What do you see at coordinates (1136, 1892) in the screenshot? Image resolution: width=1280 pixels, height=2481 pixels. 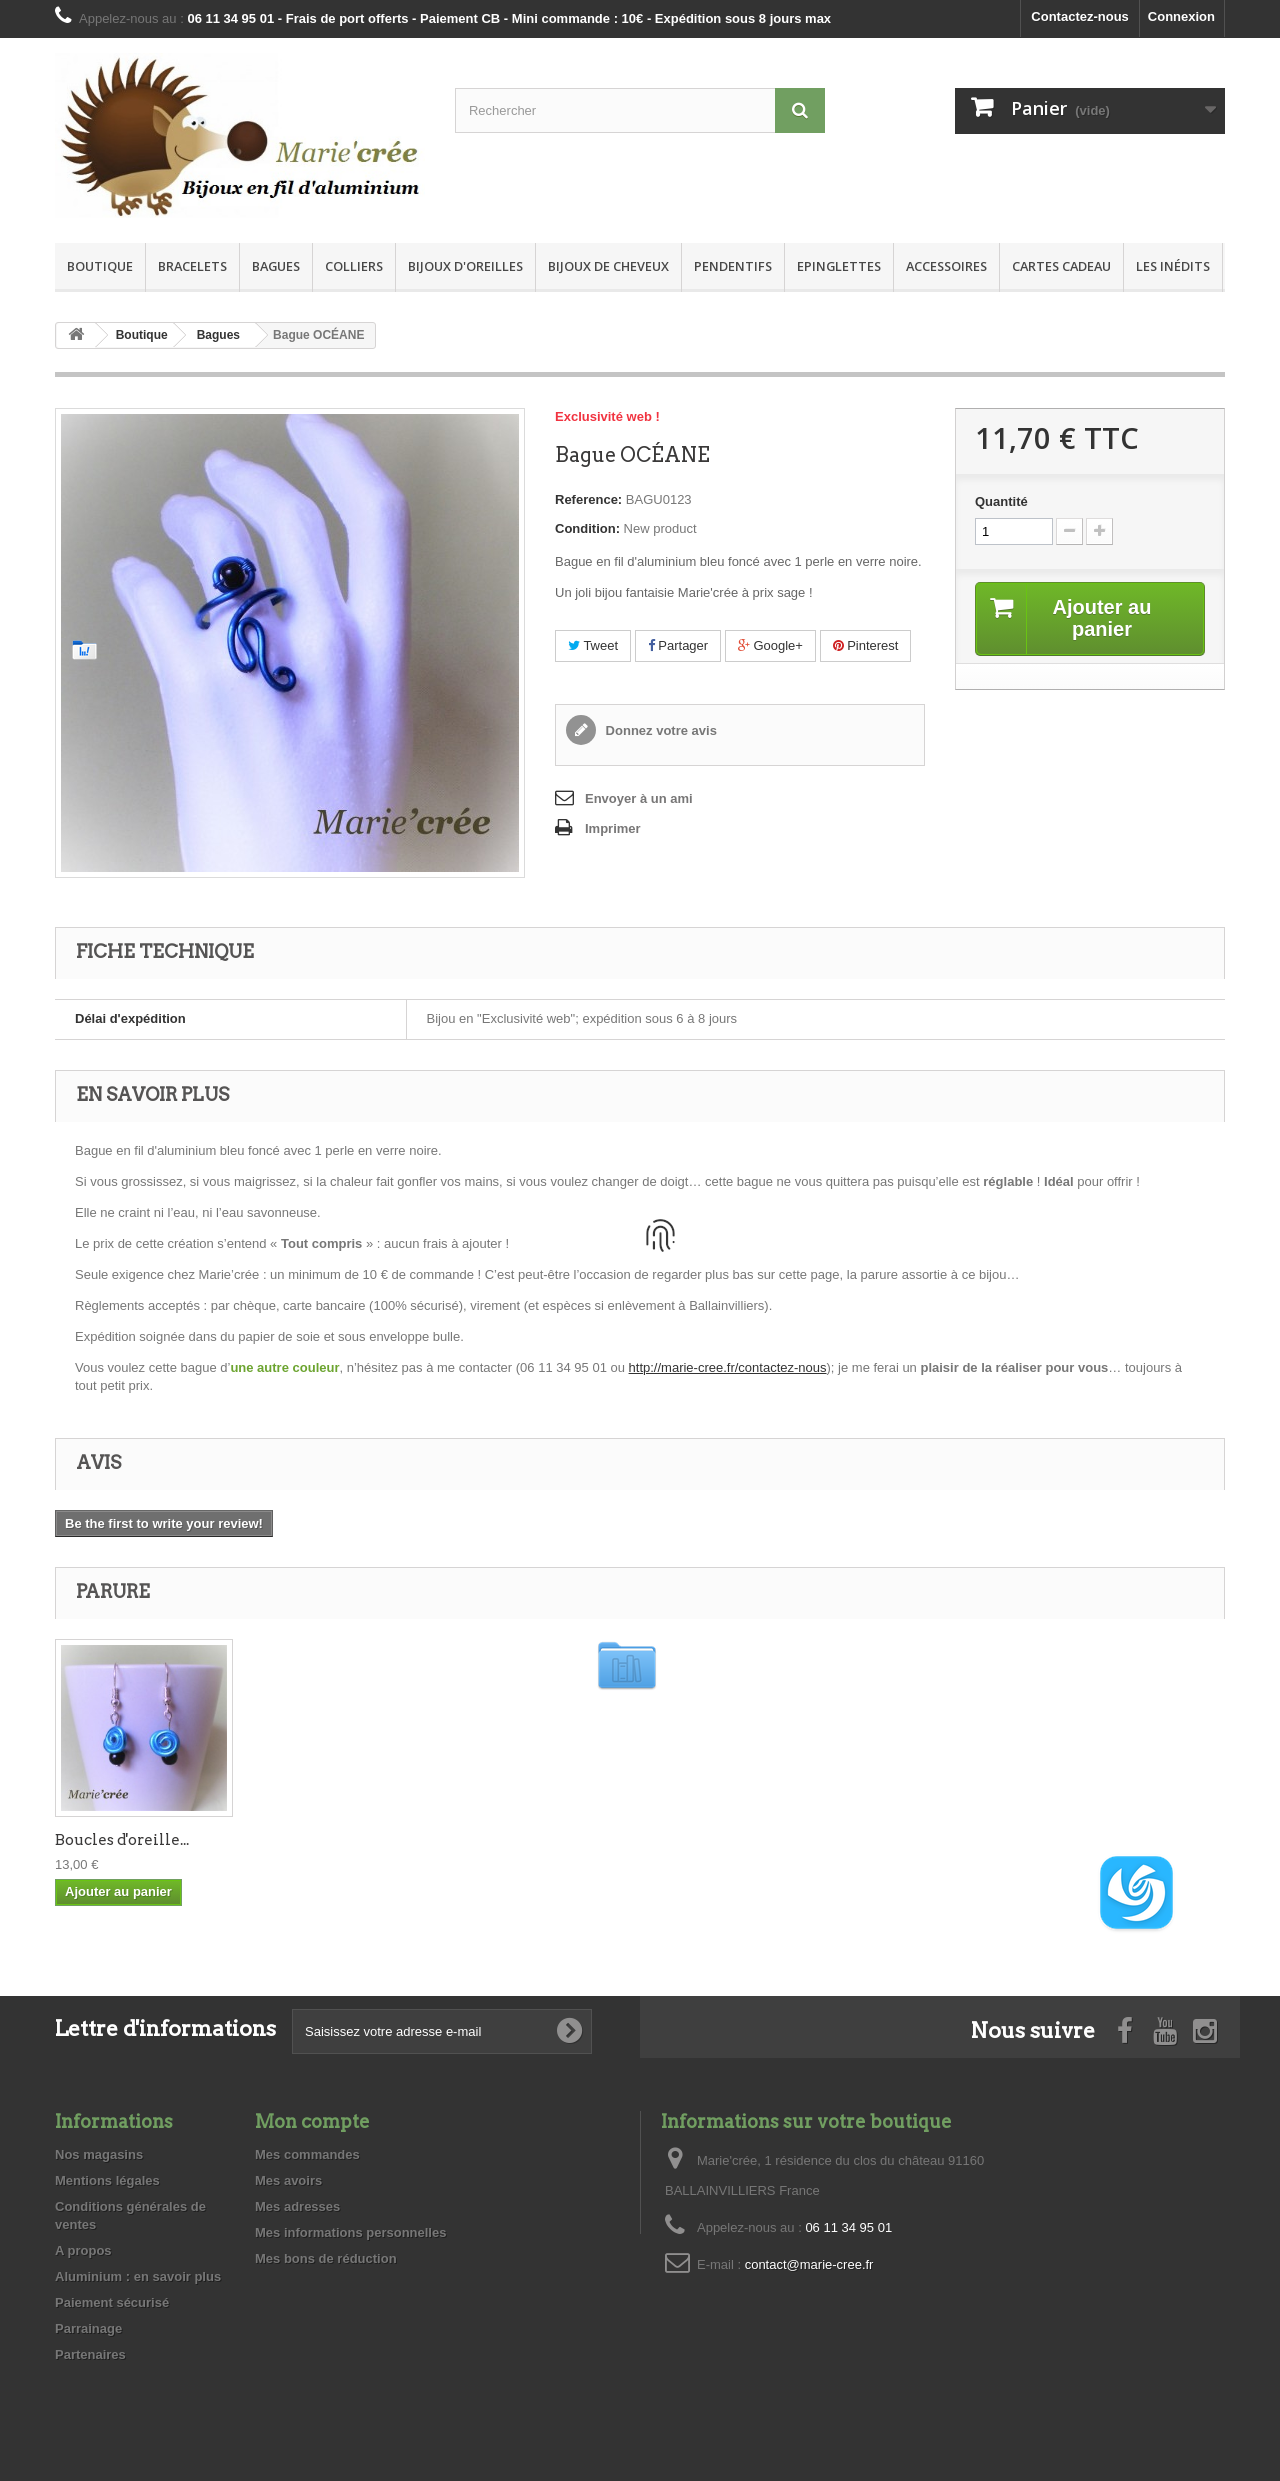 I see `open deepin operating system settings or app store` at bounding box center [1136, 1892].